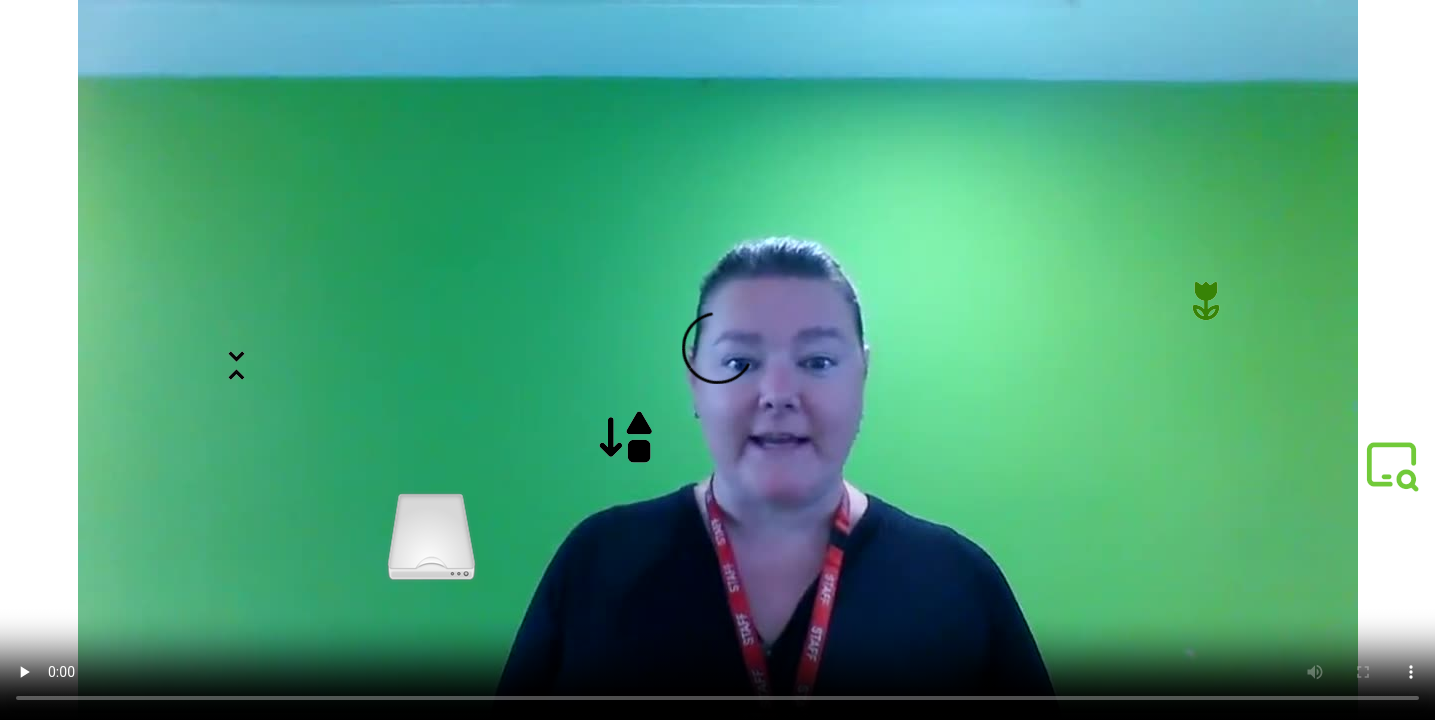 This screenshot has width=1435, height=720. What do you see at coordinates (625, 437) in the screenshot?
I see `sort items by shape in descending order` at bounding box center [625, 437].